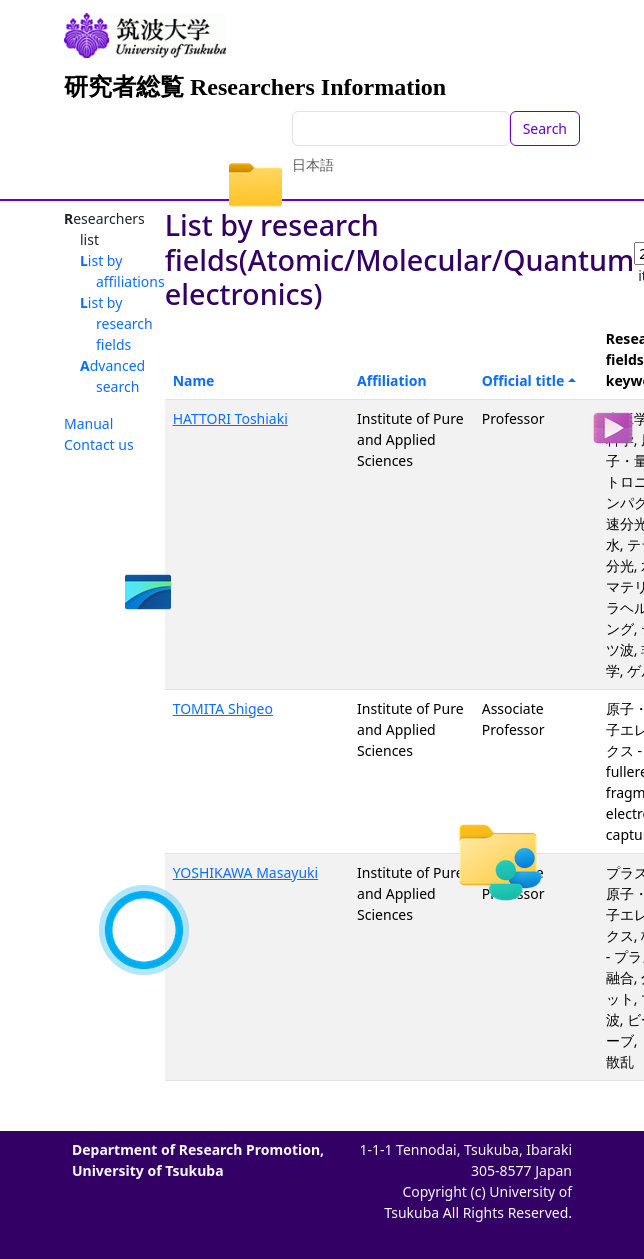  I want to click on launch microsoft edge webview runtime, so click(148, 592).